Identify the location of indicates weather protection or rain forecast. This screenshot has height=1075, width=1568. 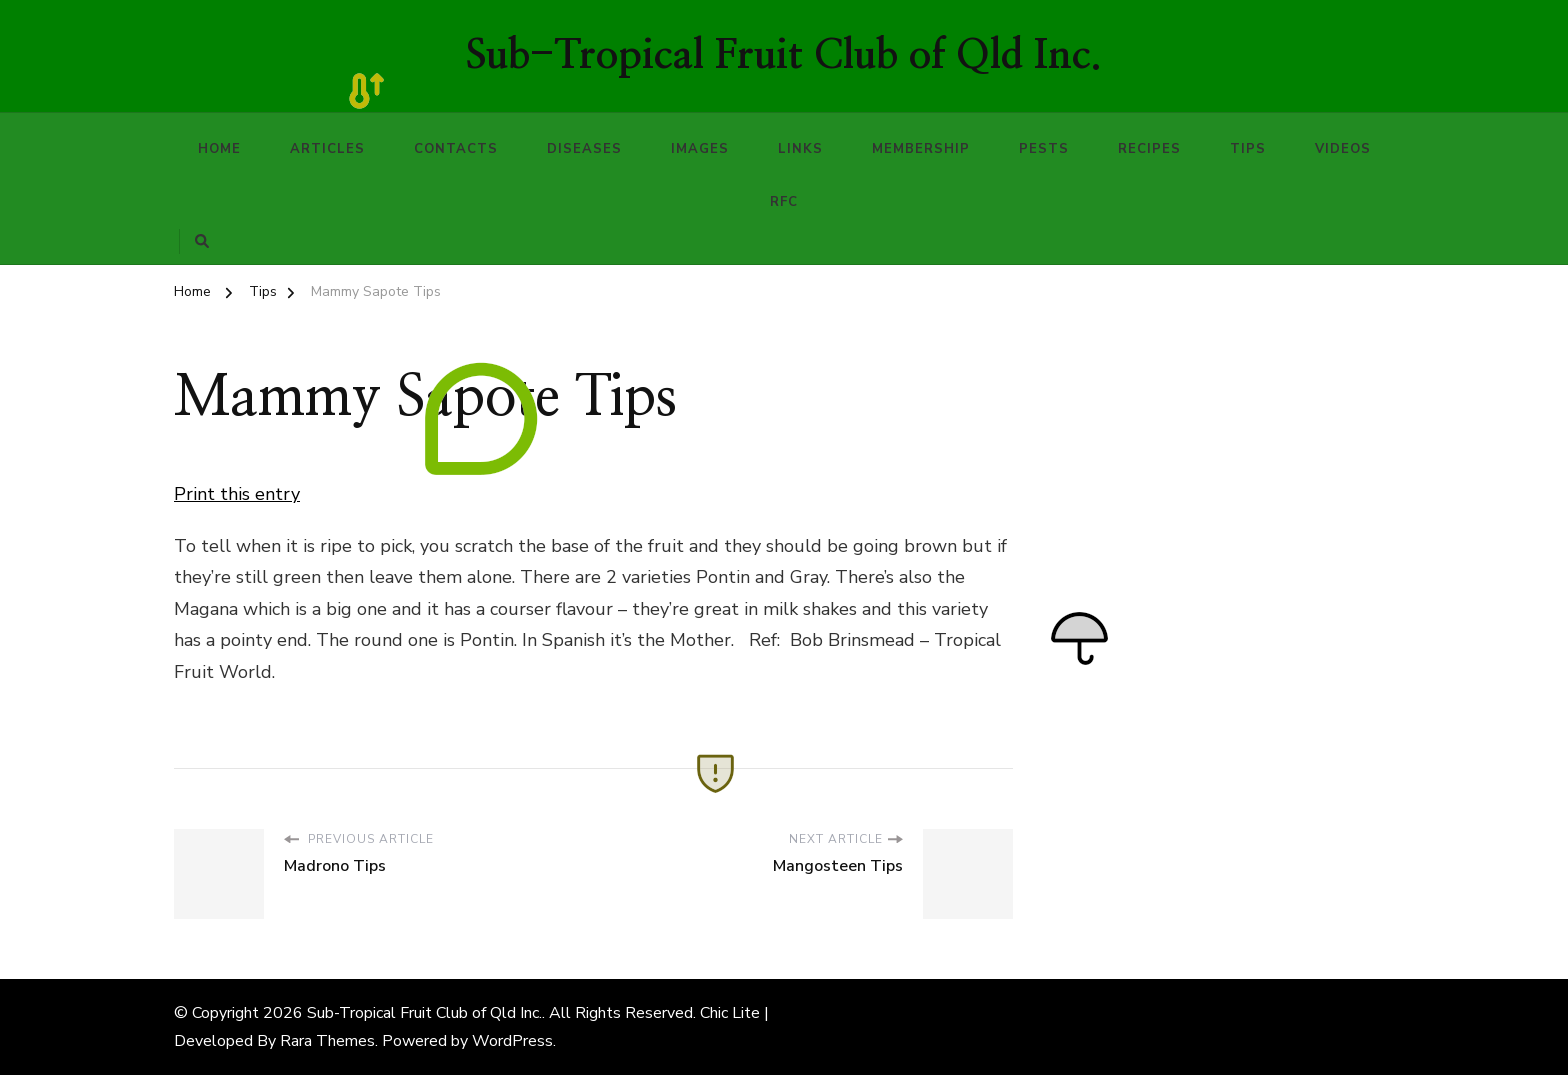
(1079, 638).